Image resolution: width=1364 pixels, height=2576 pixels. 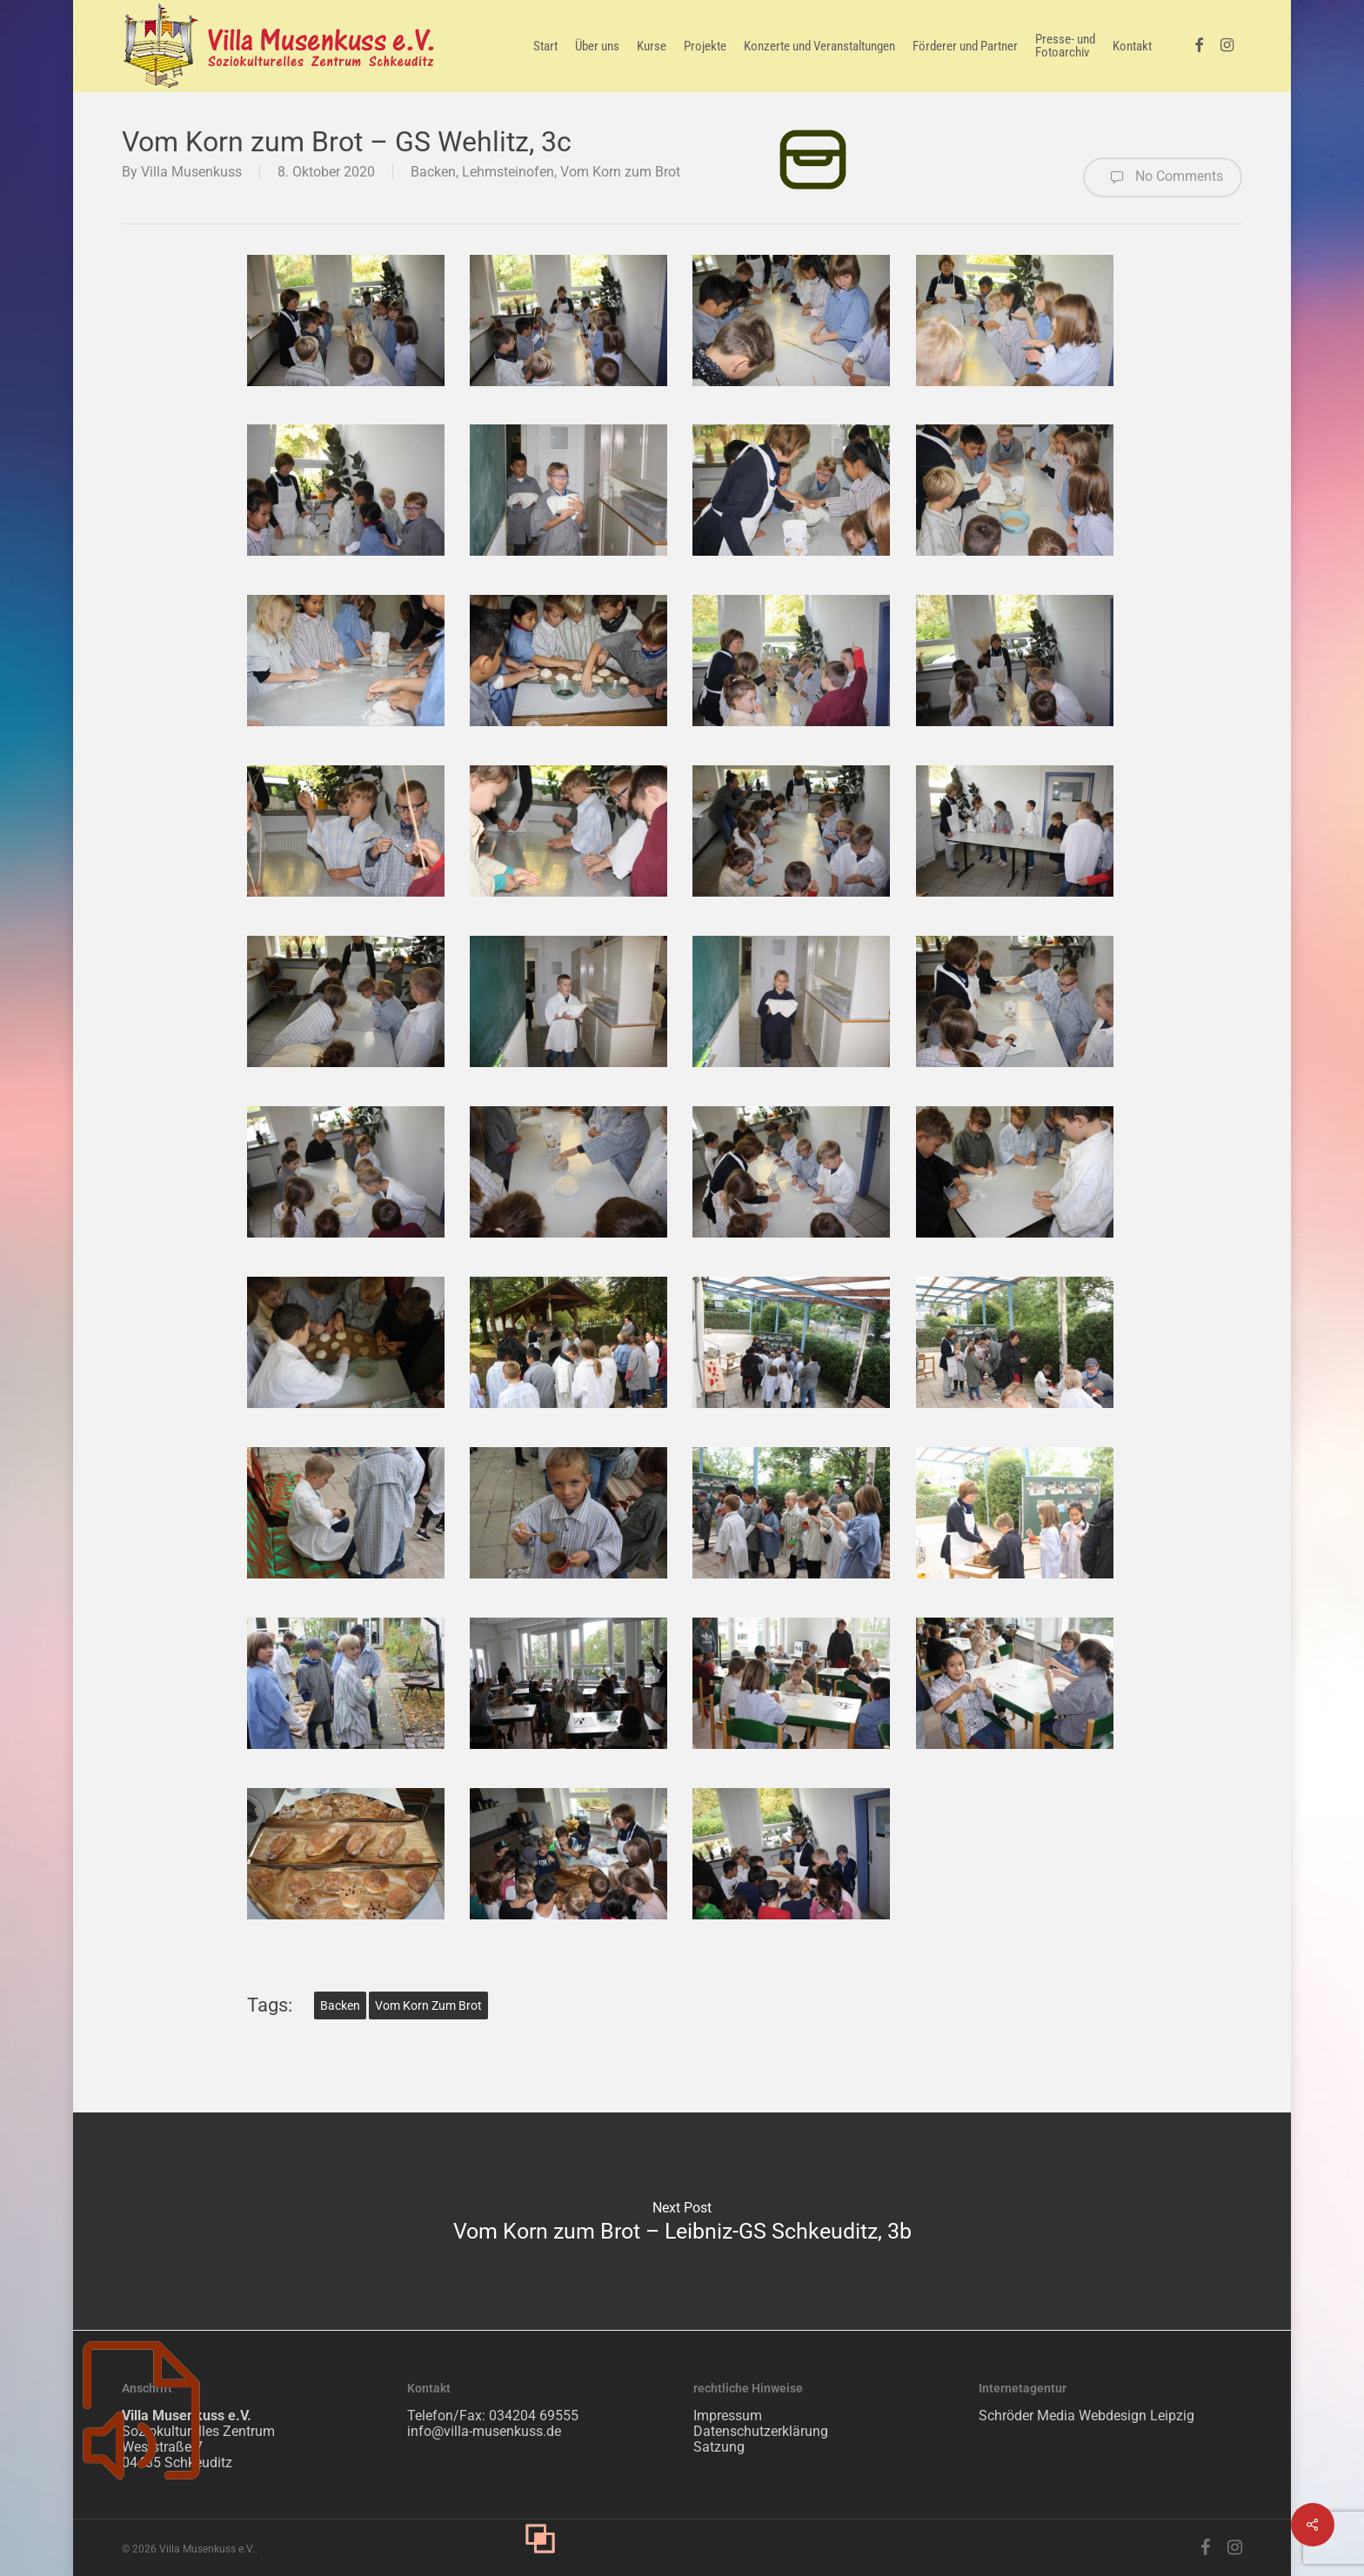 What do you see at coordinates (141, 2410) in the screenshot?
I see `open an audio file` at bounding box center [141, 2410].